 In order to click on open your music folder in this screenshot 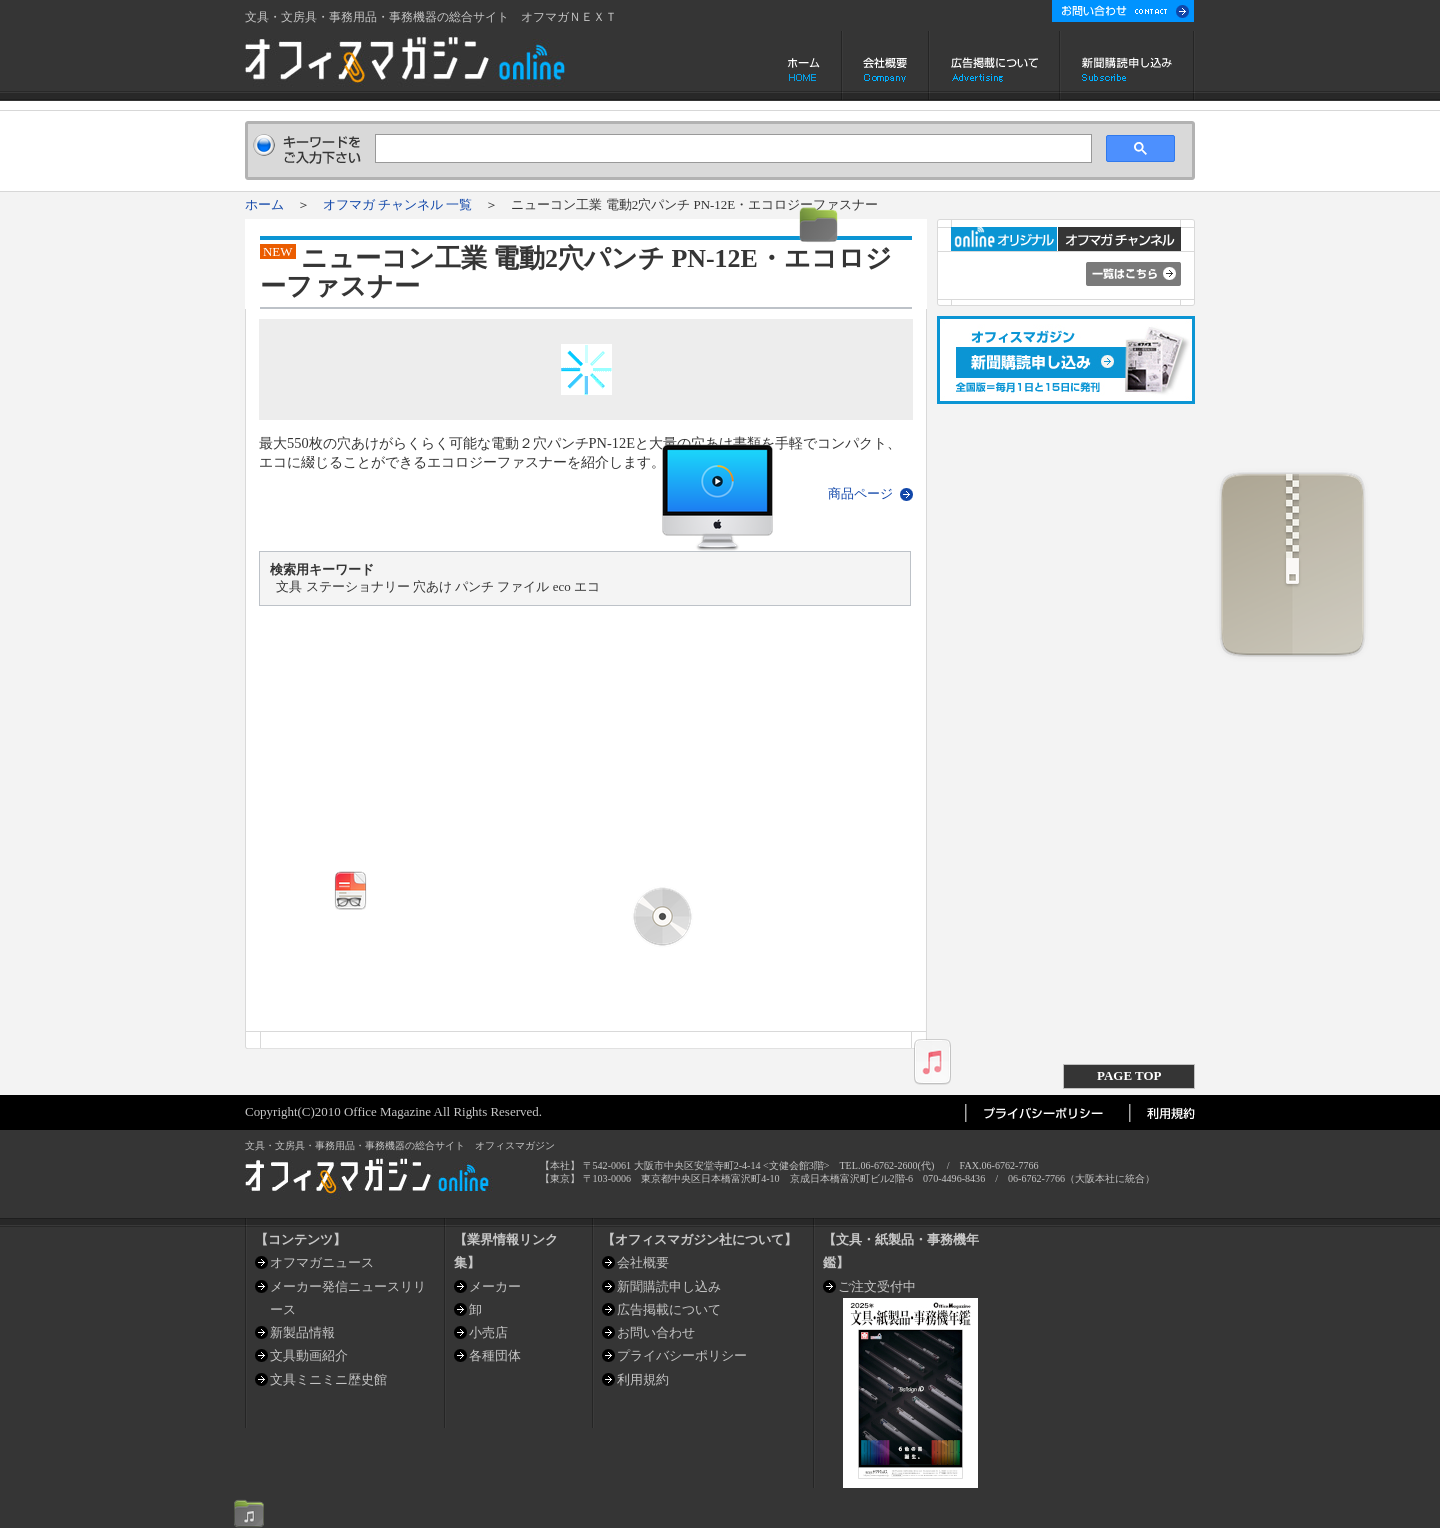, I will do `click(249, 1513)`.